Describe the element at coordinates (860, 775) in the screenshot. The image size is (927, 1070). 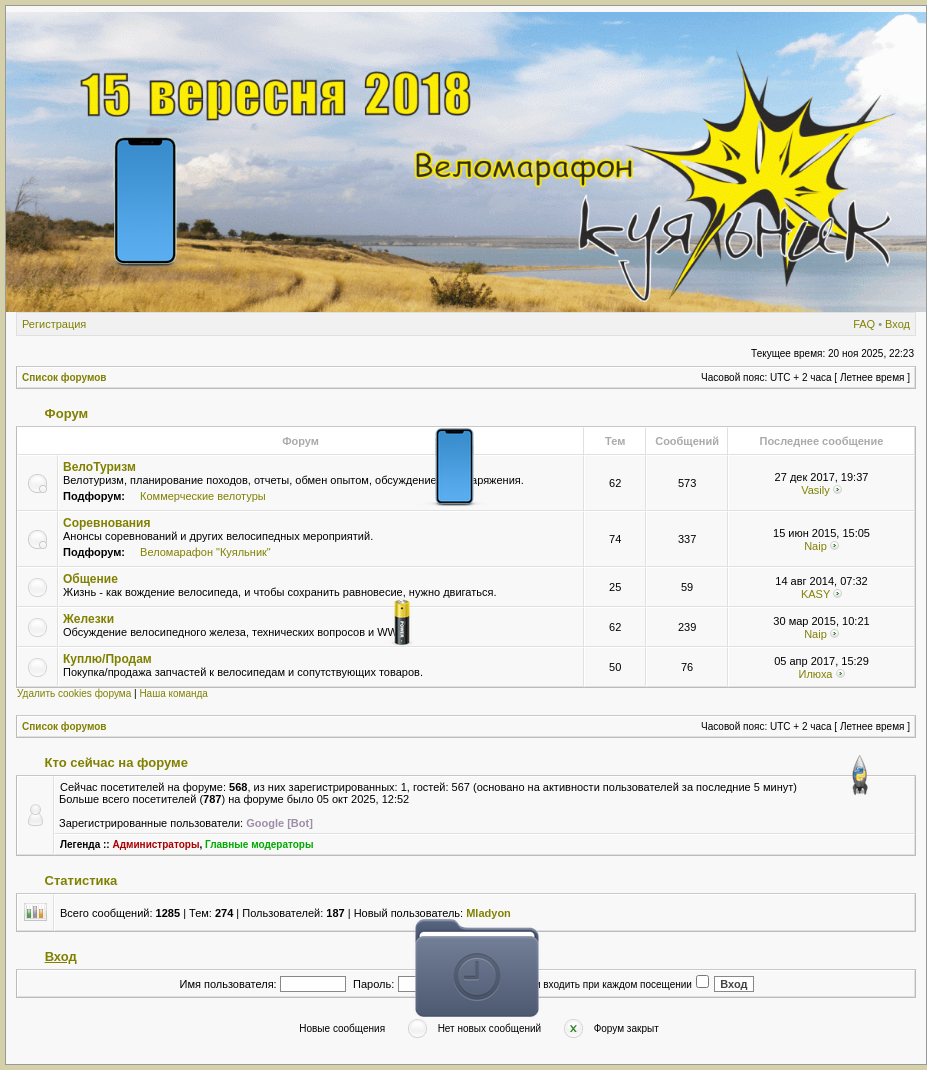
I see `launch python interpreter application` at that location.